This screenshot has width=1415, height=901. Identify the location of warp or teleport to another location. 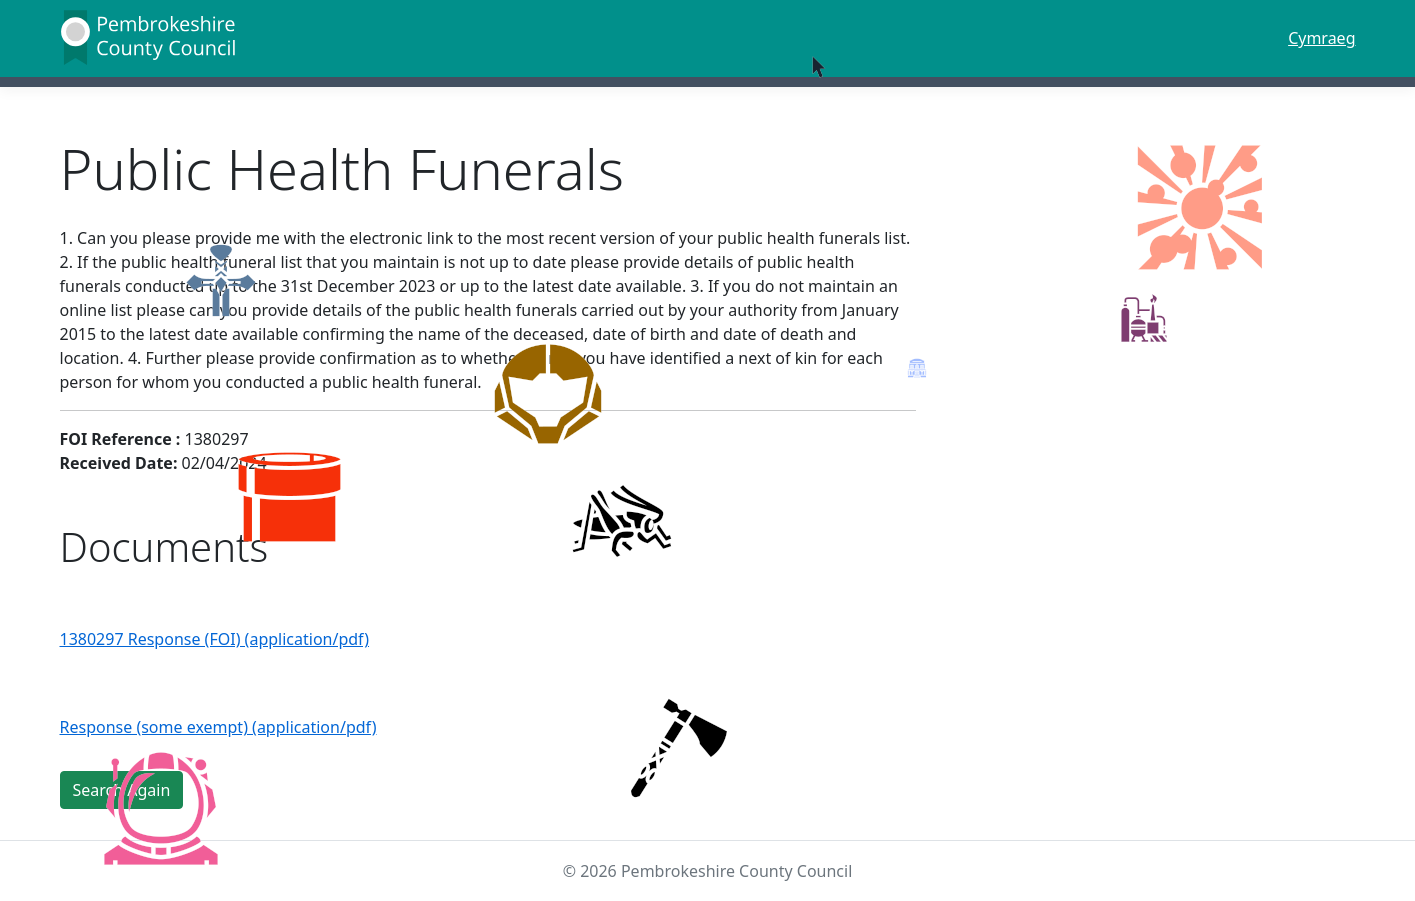
(289, 488).